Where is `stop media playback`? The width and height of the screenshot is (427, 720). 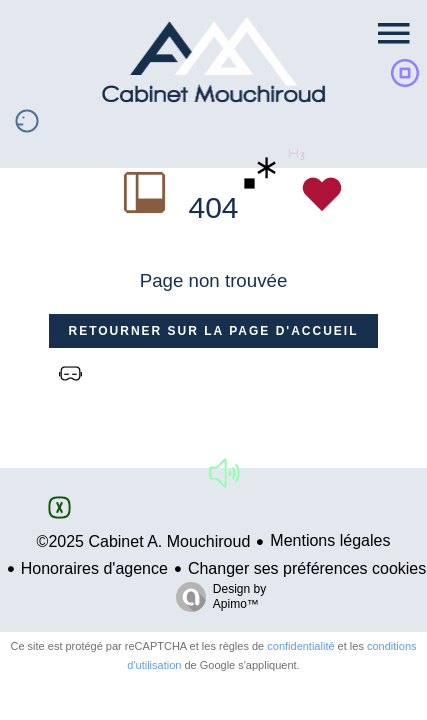
stop media playback is located at coordinates (405, 73).